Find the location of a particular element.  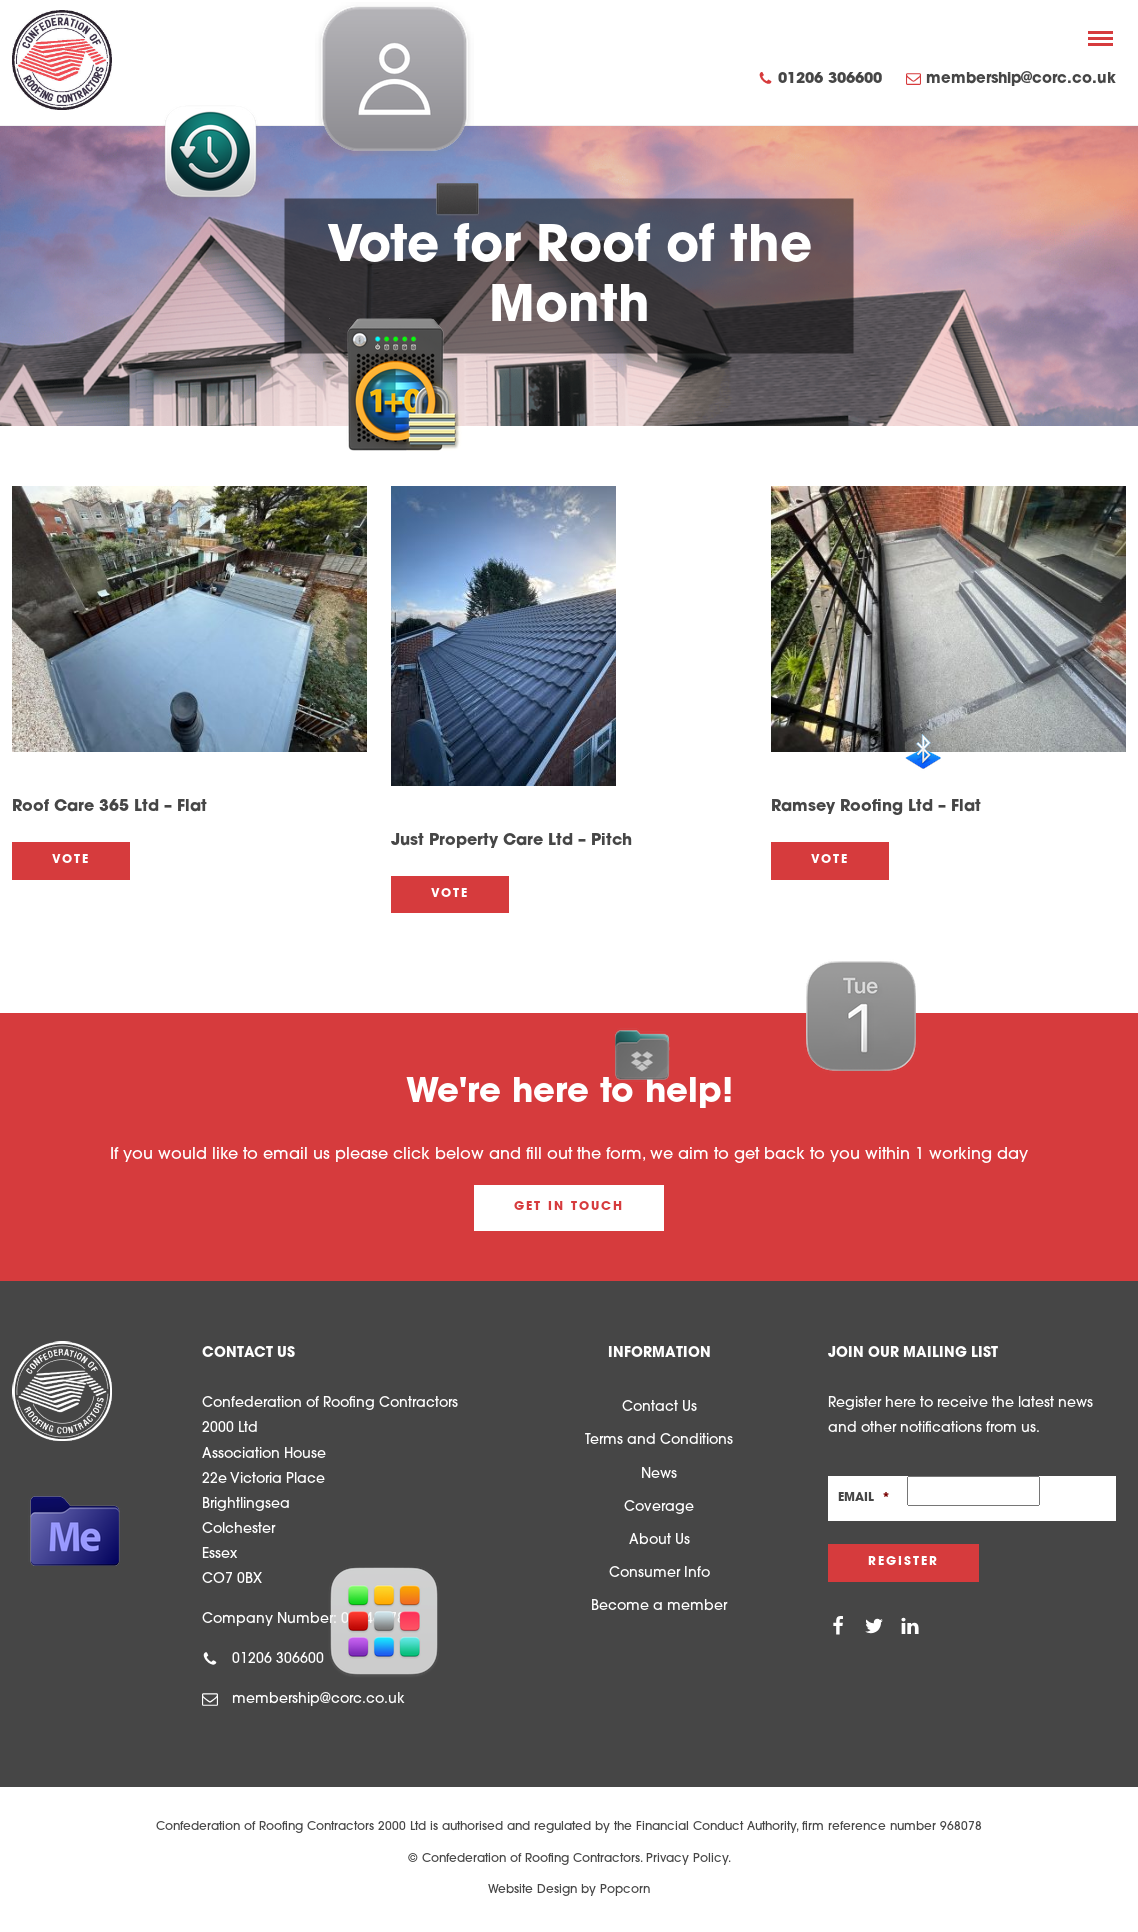

open Time Machine backup and restore utility is located at coordinates (210, 151).